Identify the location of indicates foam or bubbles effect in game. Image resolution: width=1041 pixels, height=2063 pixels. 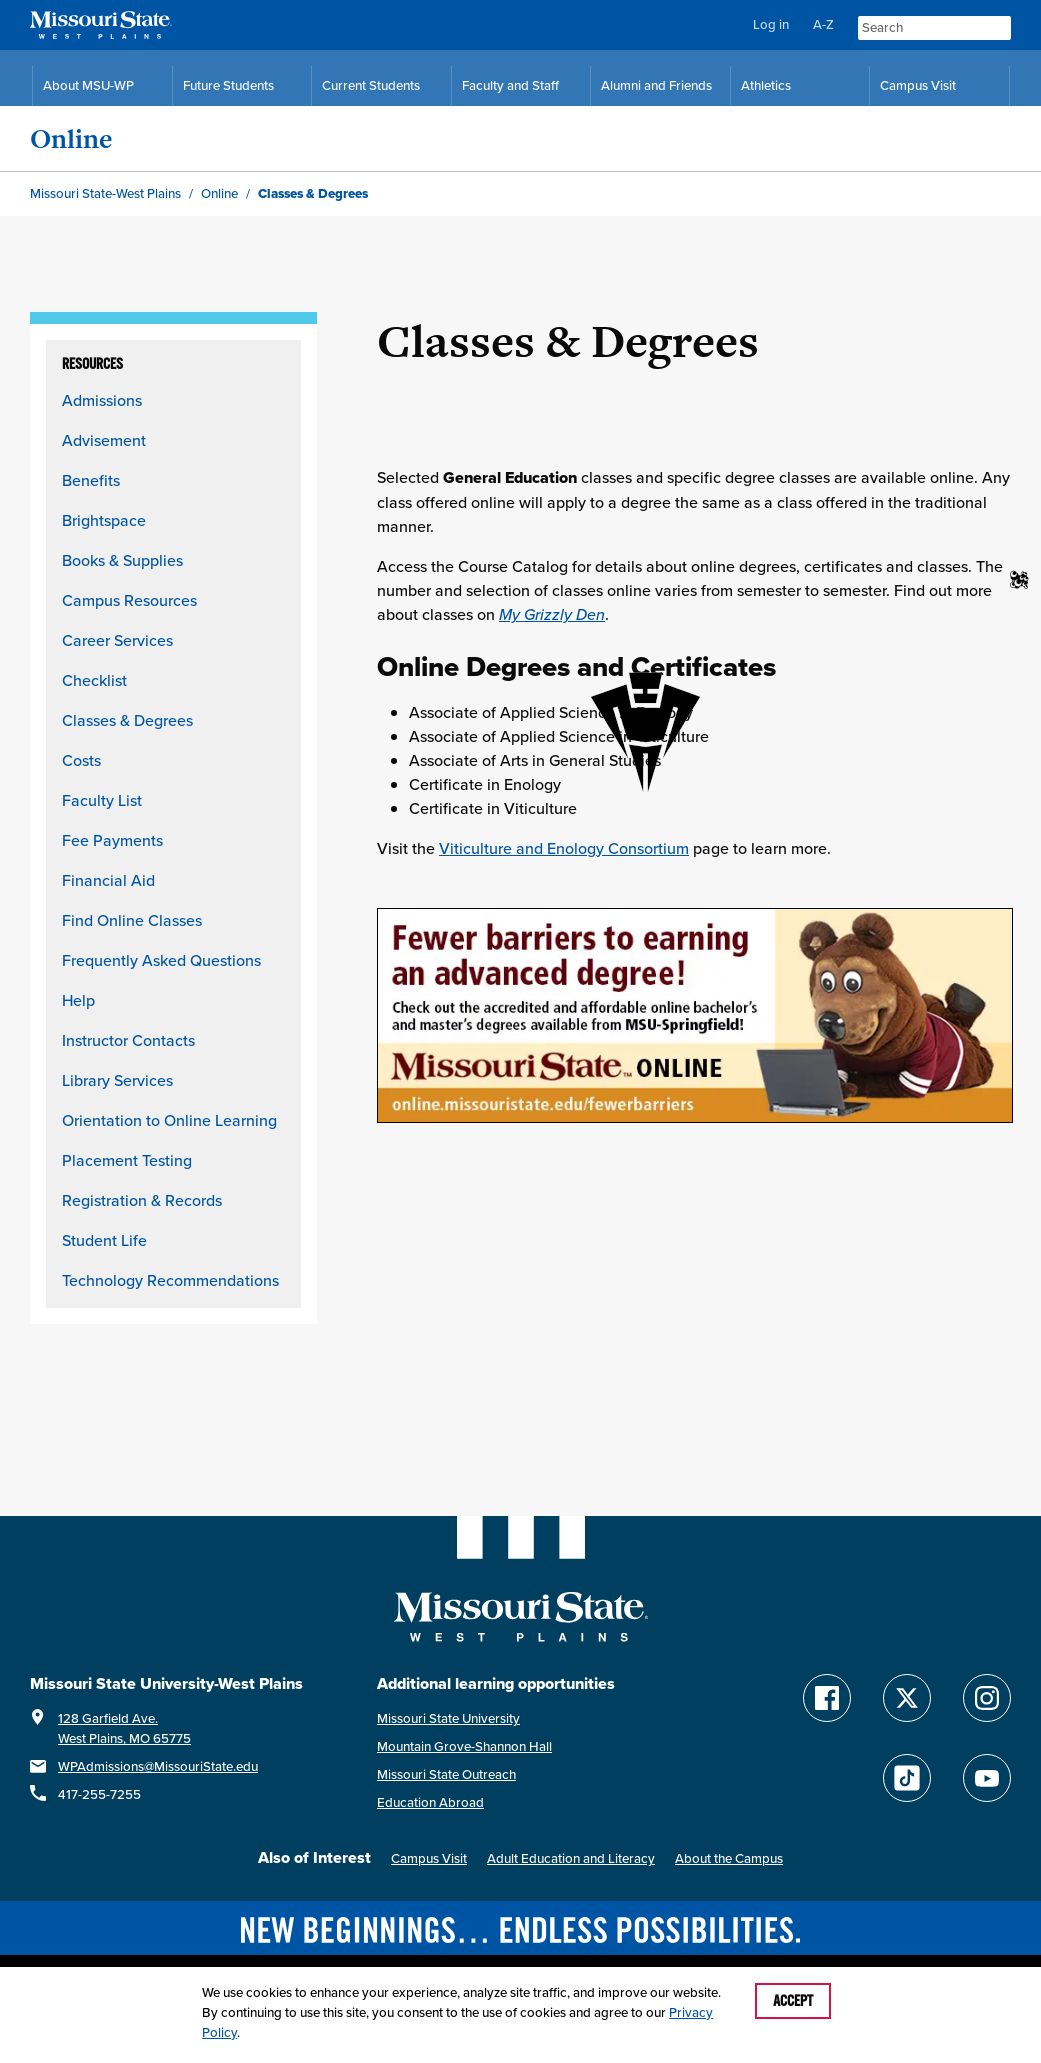
(1019, 580).